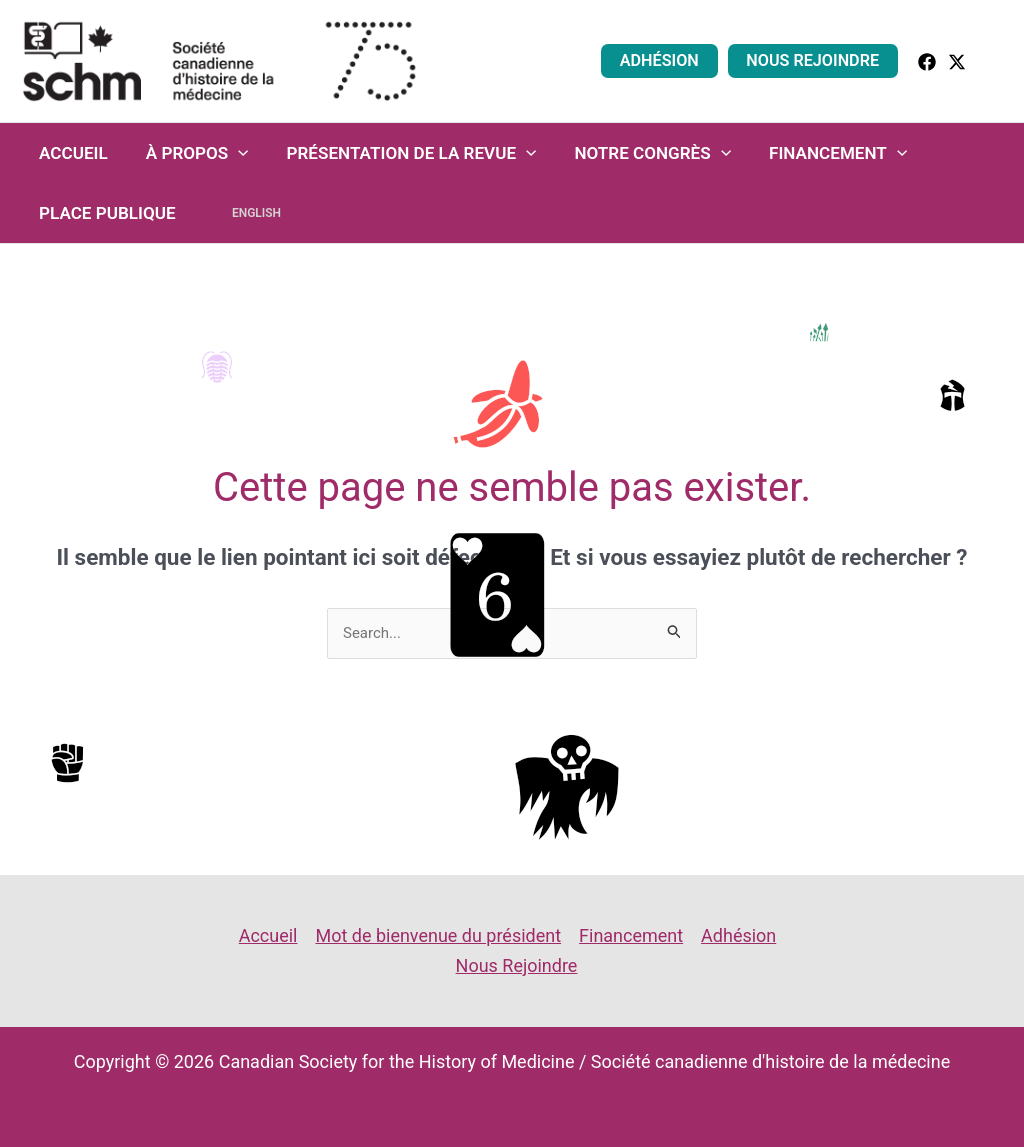 This screenshot has height=1147, width=1024. I want to click on food or fruit category in a game inventory, so click(498, 404).